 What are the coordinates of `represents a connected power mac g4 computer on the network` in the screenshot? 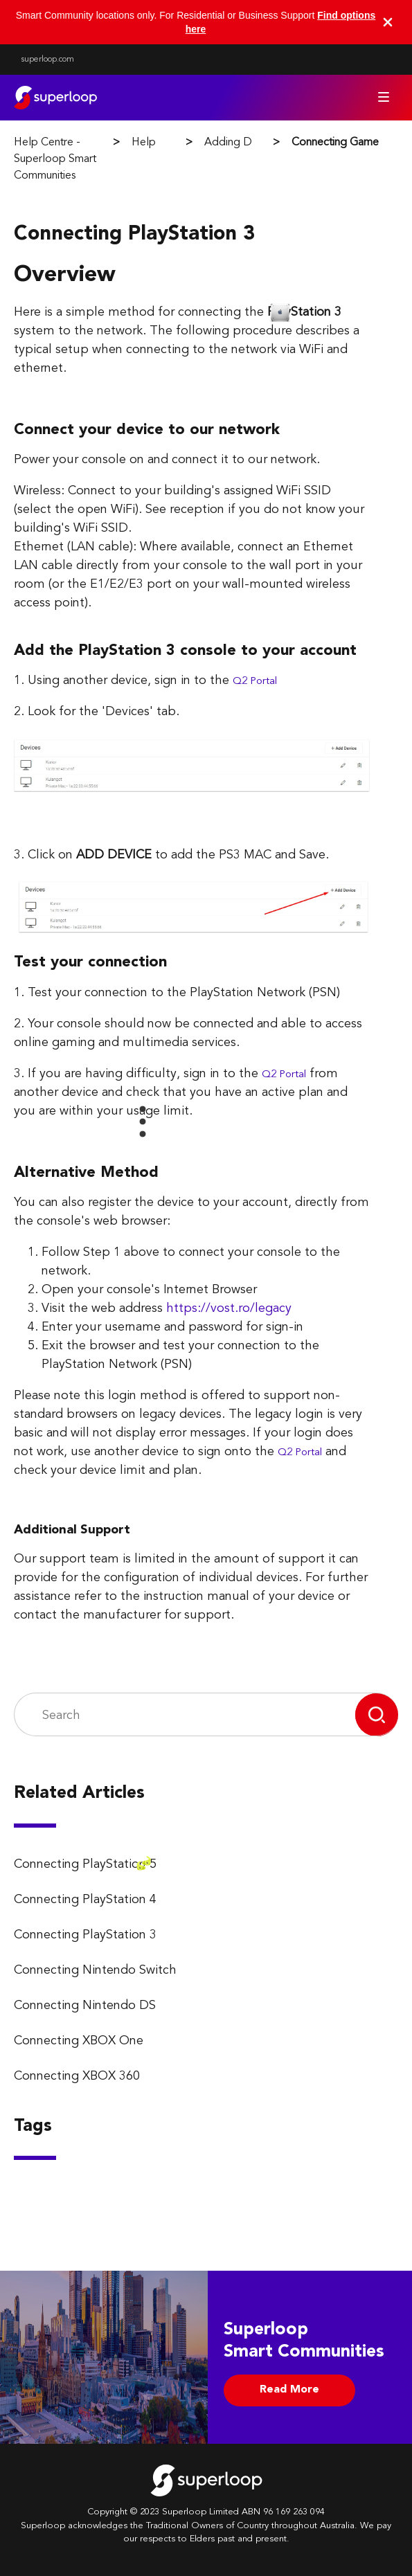 It's located at (280, 312).